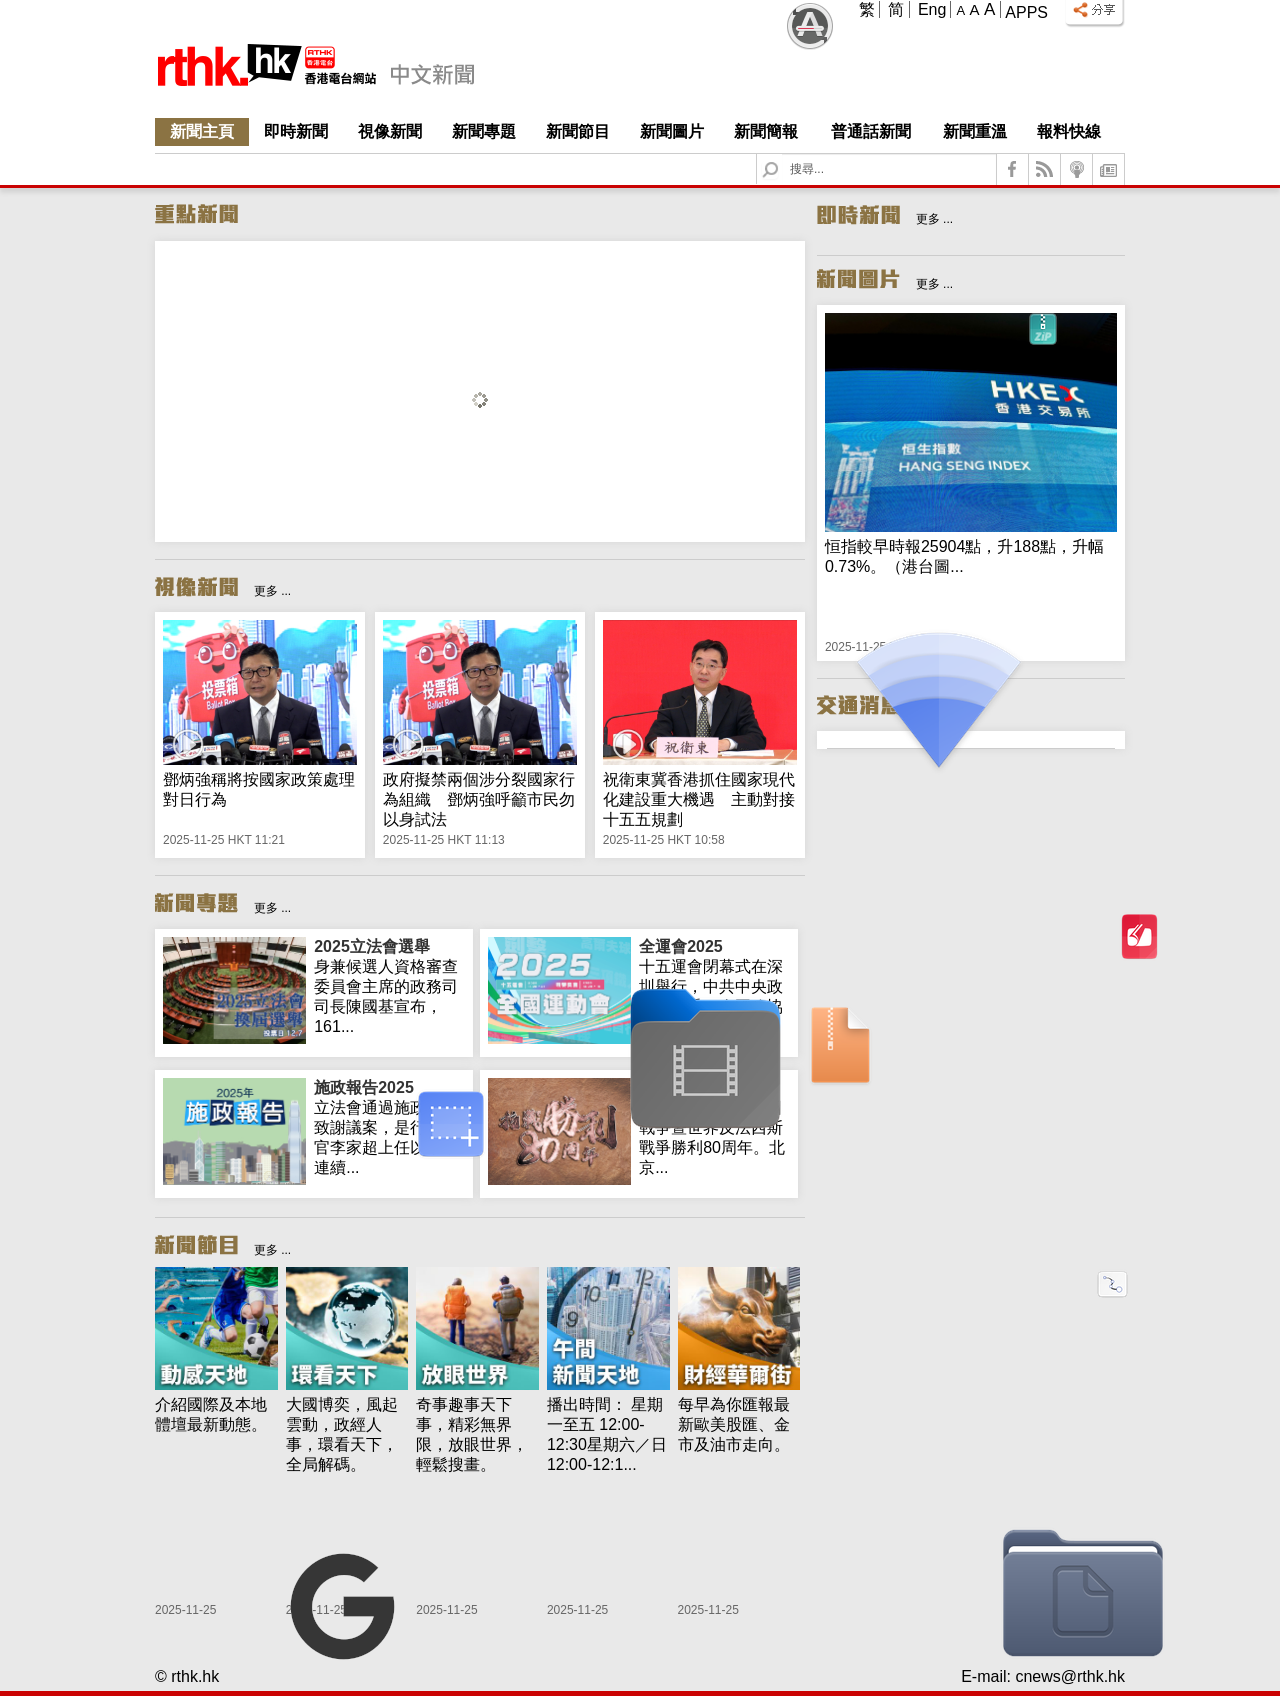 This screenshot has width=1280, height=1696. Describe the element at coordinates (840, 1046) in the screenshot. I see `open a compressed archive file` at that location.